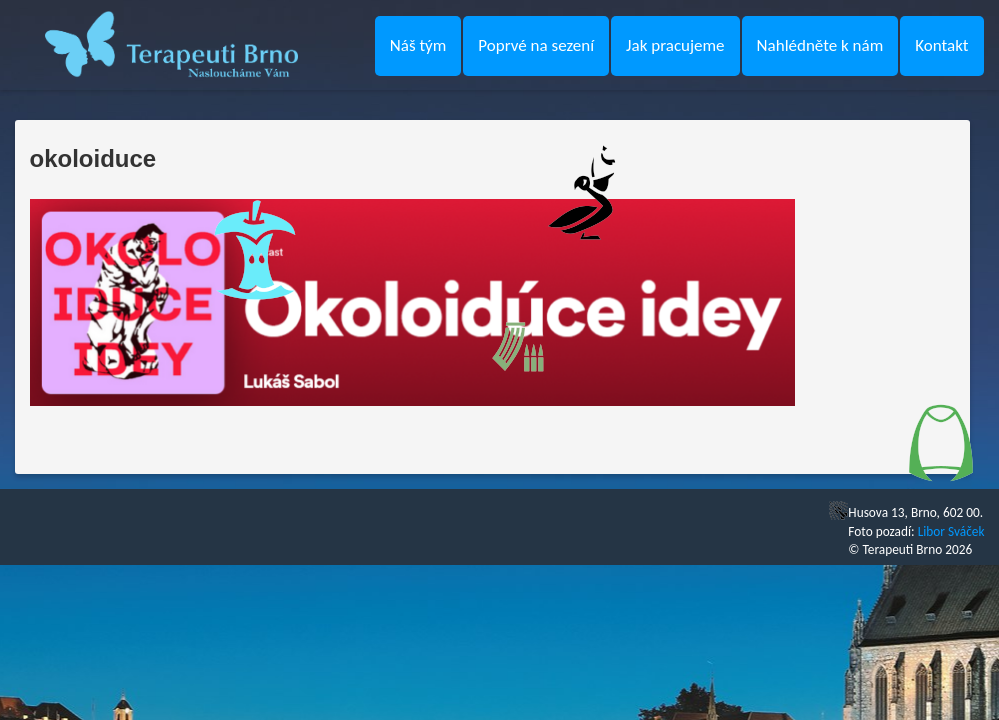 Image resolution: width=999 pixels, height=720 pixels. What do you see at coordinates (518, 346) in the screenshot?
I see `ammunition or magazine inventory in a game` at bounding box center [518, 346].